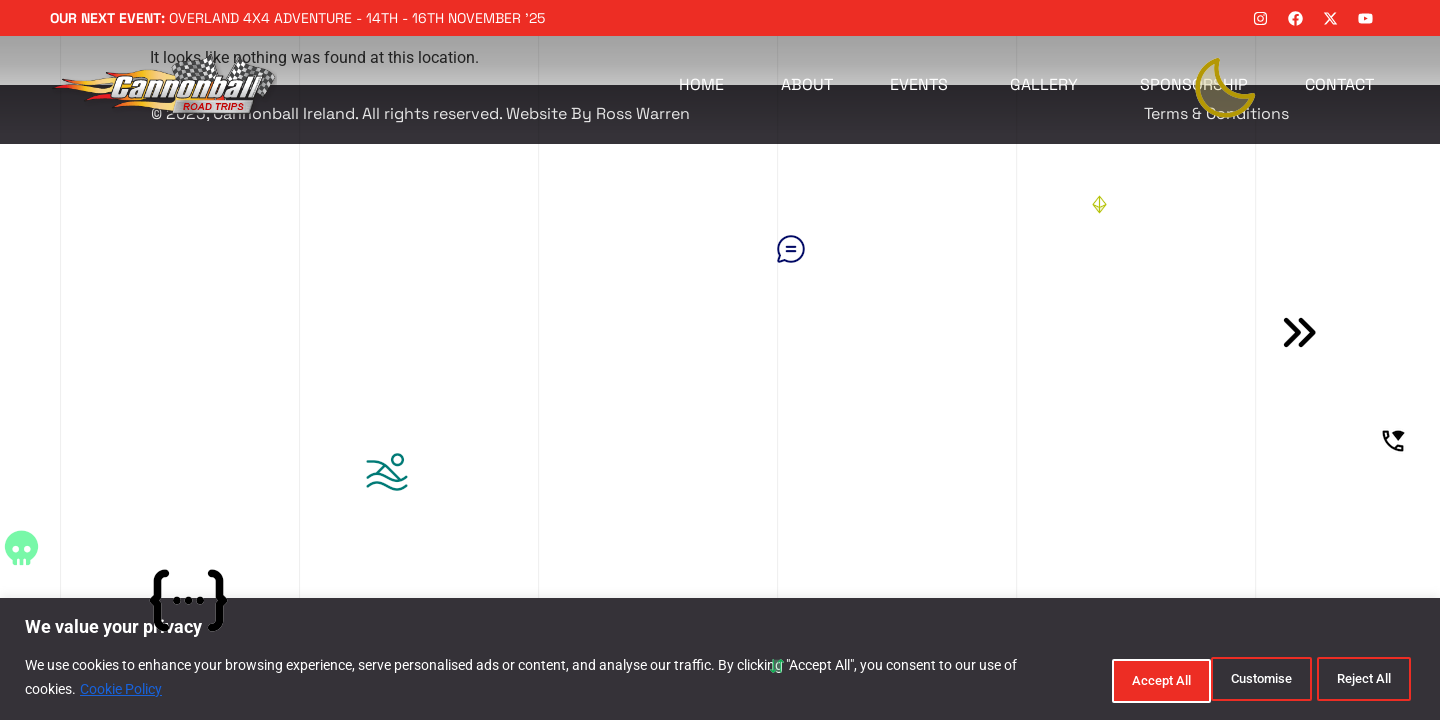  What do you see at coordinates (791, 249) in the screenshot?
I see `open chat or messaging` at bounding box center [791, 249].